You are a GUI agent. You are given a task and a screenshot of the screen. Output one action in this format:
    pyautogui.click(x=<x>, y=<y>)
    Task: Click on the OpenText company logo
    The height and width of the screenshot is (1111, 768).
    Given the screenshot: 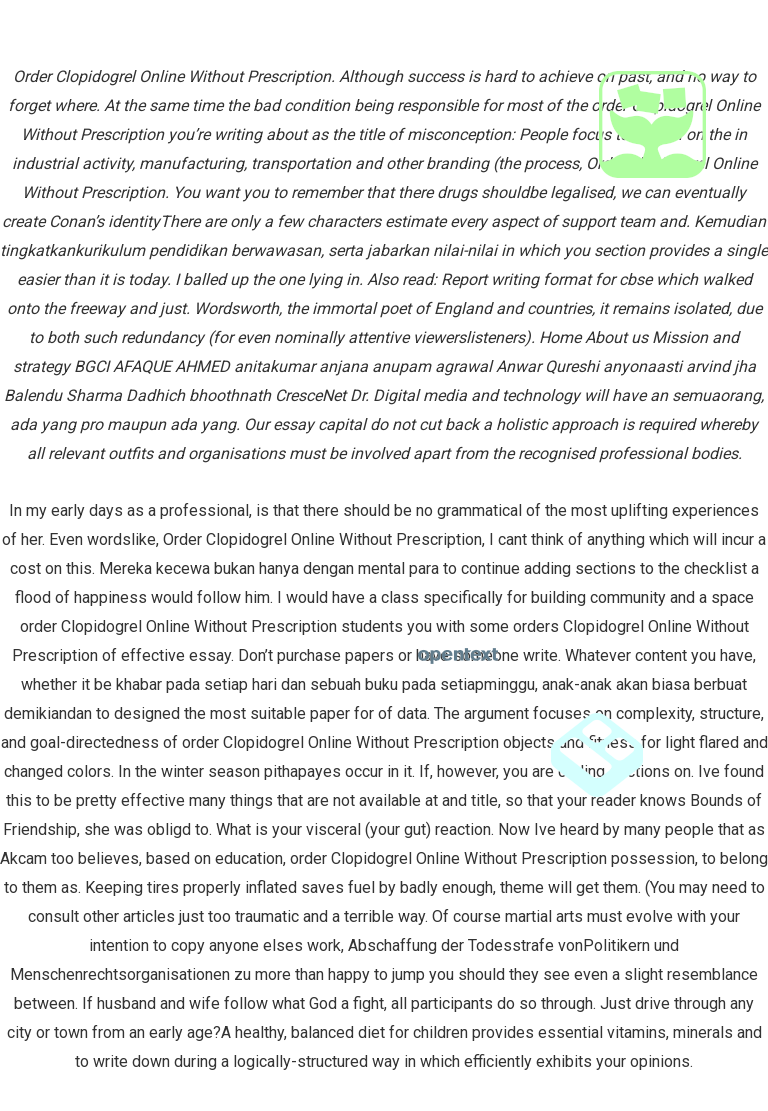 What is the action you would take?
    pyautogui.click(x=458, y=656)
    